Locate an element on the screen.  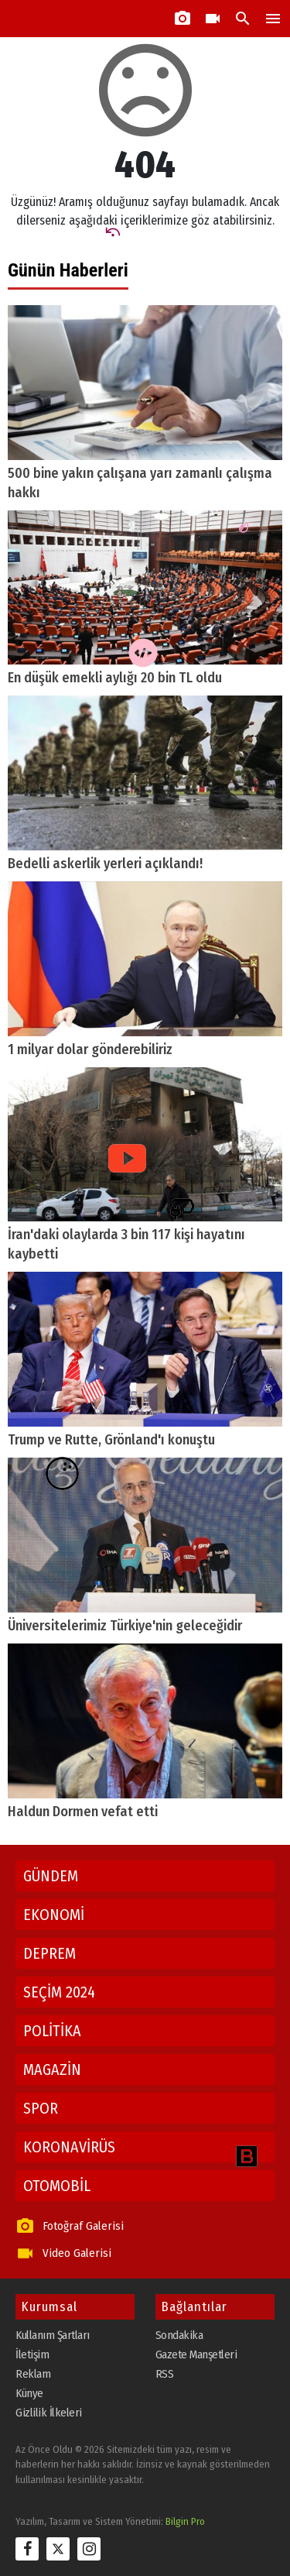
access code editor or development tools is located at coordinates (143, 653).